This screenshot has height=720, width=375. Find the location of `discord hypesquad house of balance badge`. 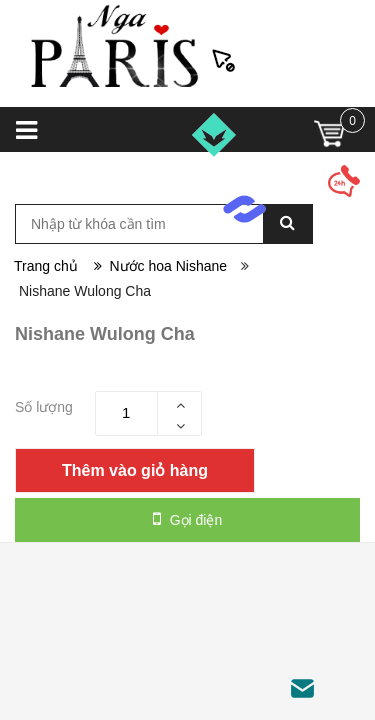

discord hypesquad house of balance badge is located at coordinates (214, 135).